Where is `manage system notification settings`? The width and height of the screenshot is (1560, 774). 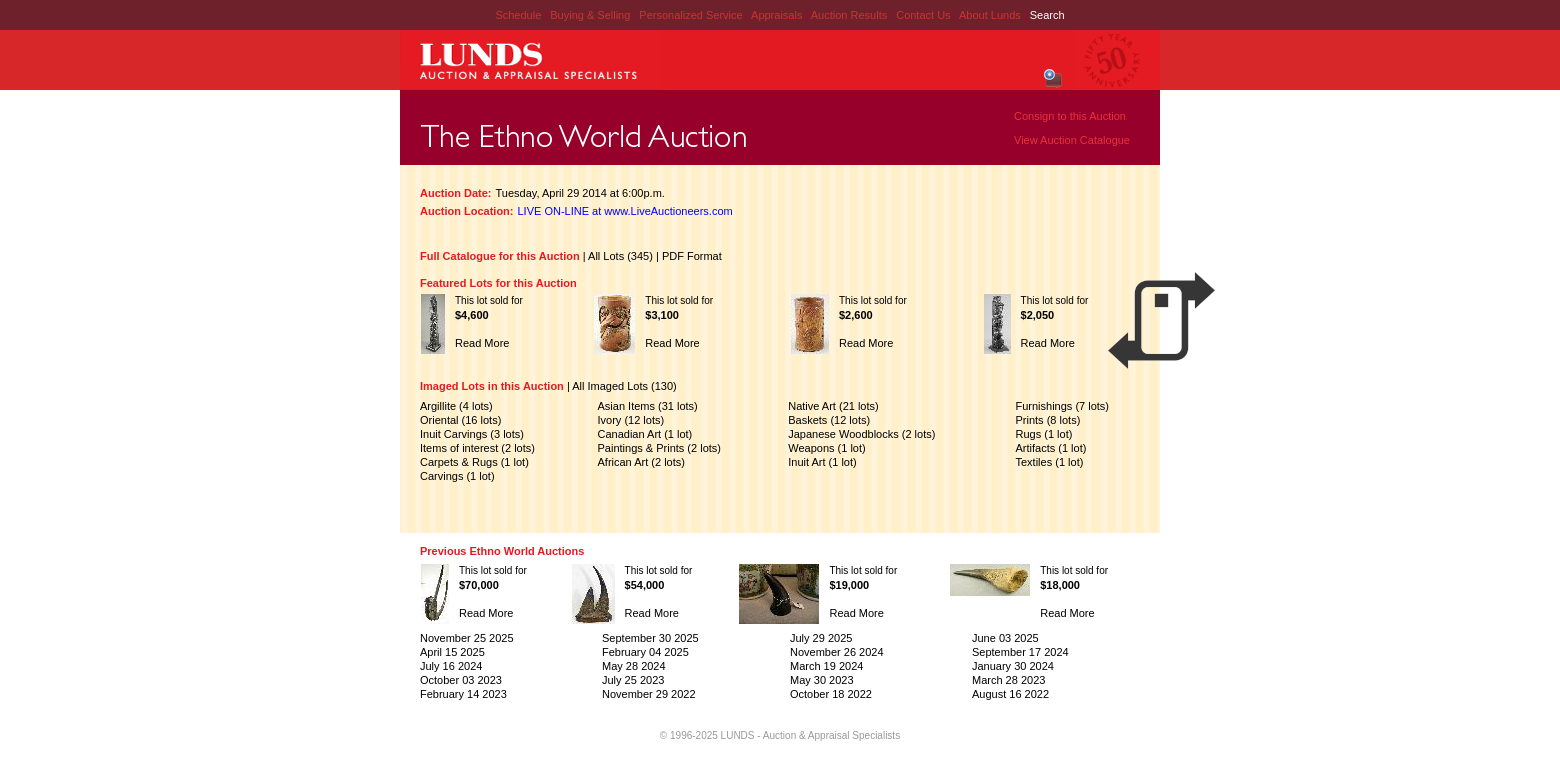 manage system notification settings is located at coordinates (1053, 78).